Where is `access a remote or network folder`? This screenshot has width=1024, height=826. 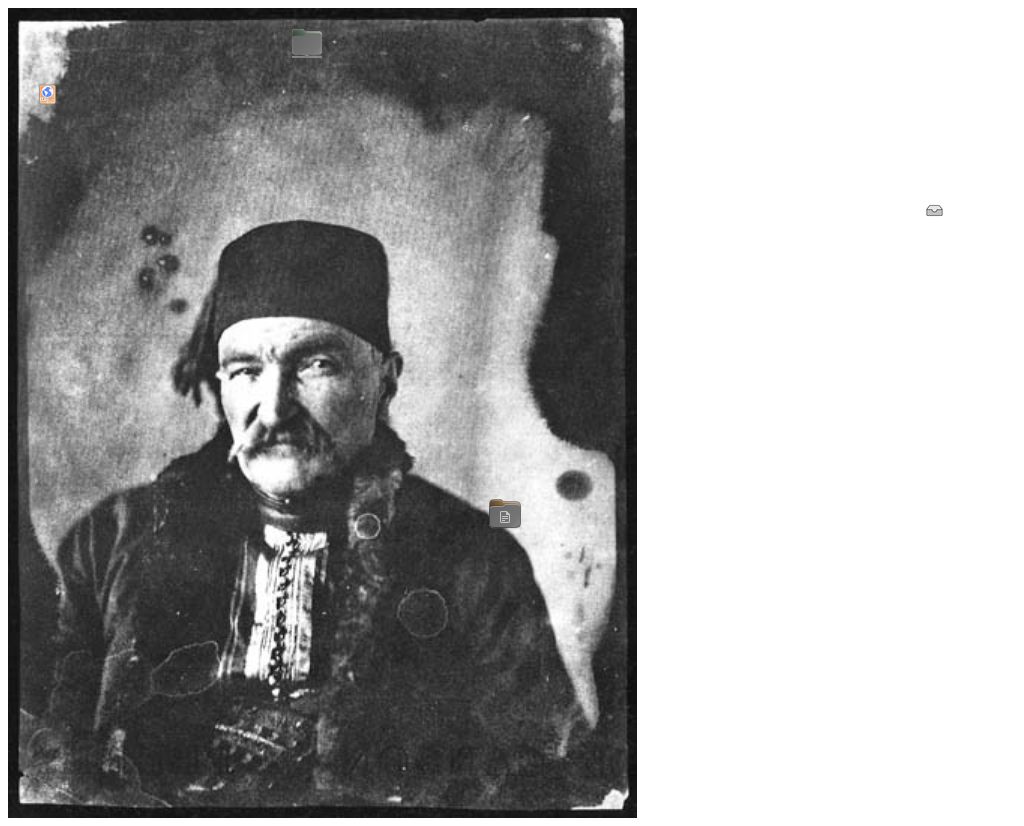 access a remote or network folder is located at coordinates (307, 43).